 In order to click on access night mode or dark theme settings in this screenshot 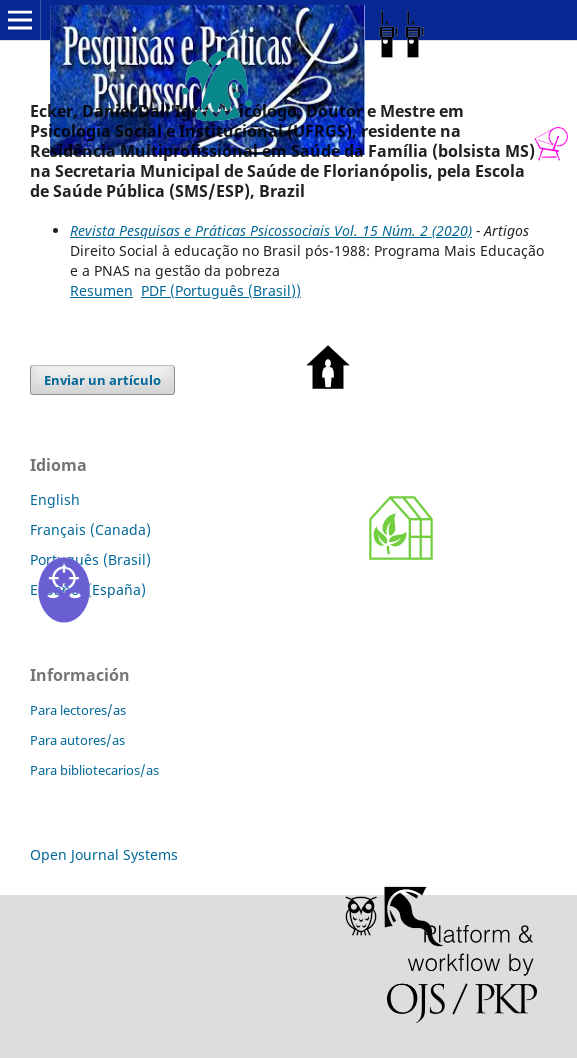, I will do `click(361, 916)`.